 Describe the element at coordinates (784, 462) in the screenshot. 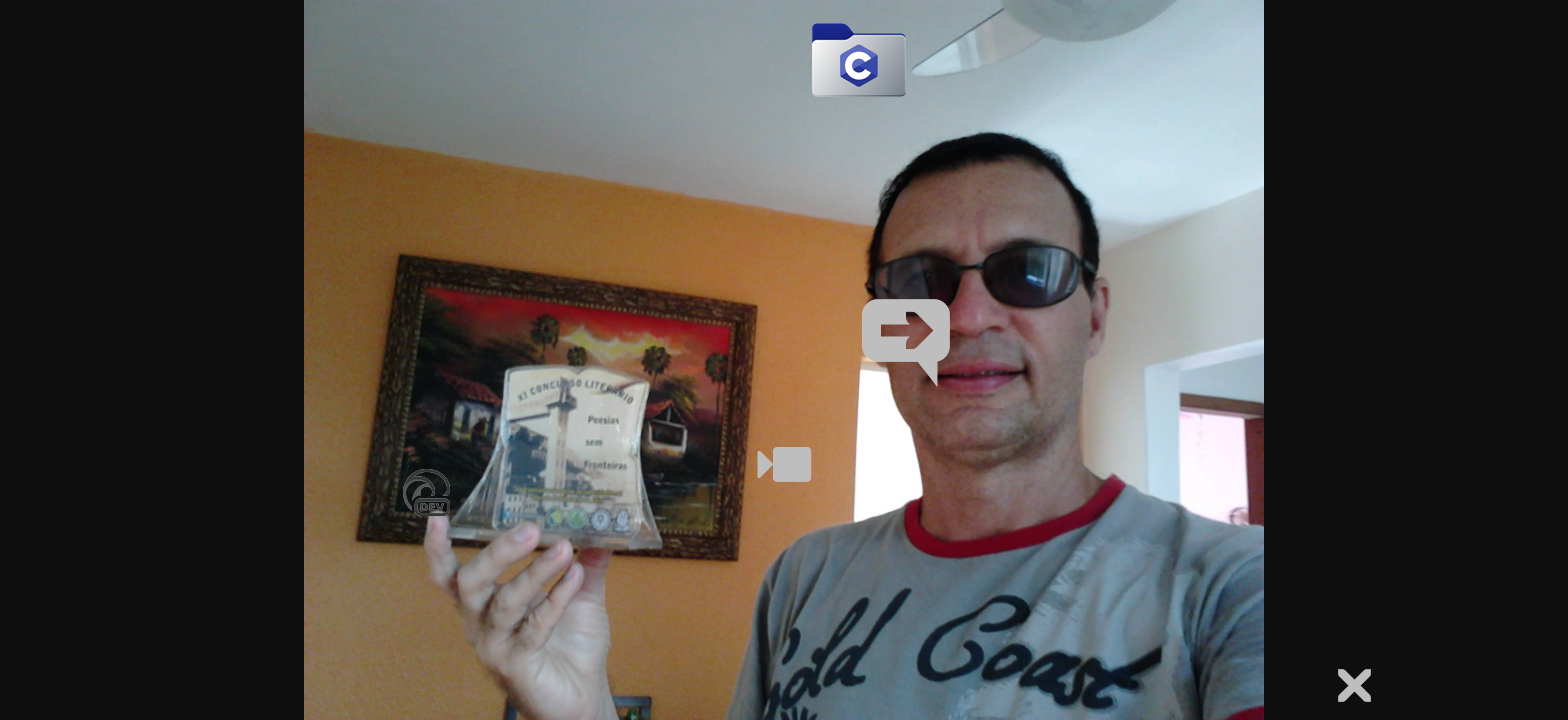

I see `access webcam or video camera settings` at that location.